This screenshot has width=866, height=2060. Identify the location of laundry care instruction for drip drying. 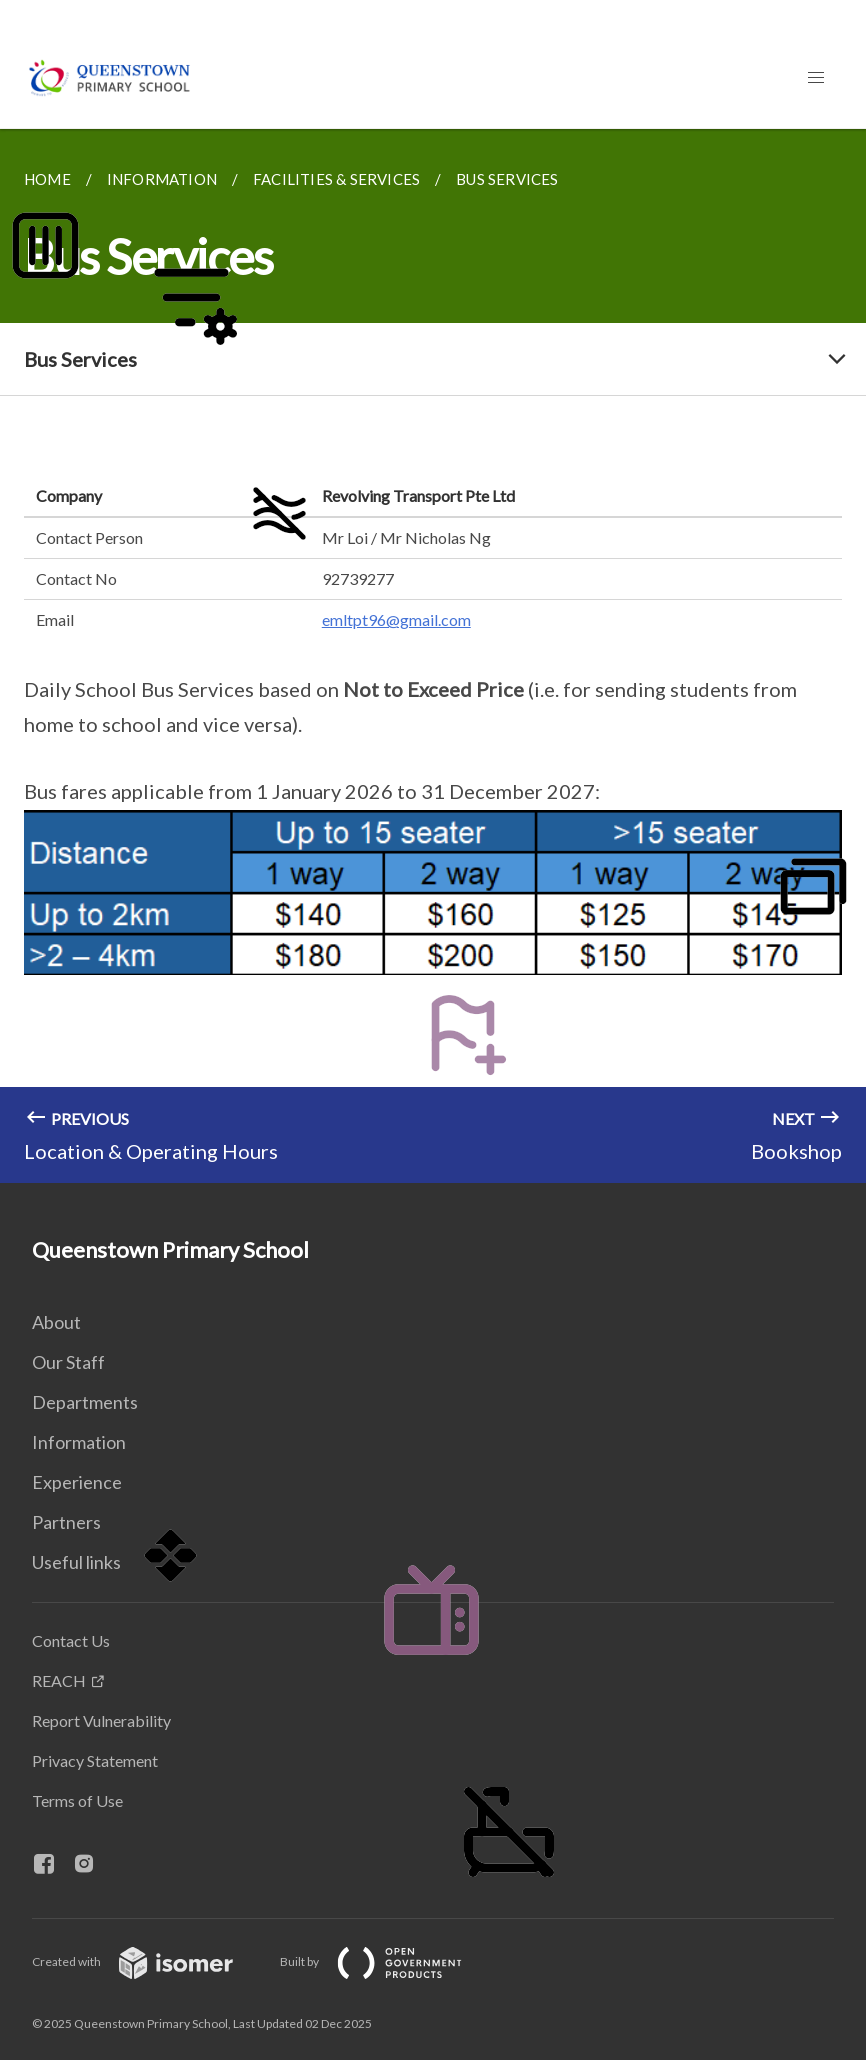
(45, 245).